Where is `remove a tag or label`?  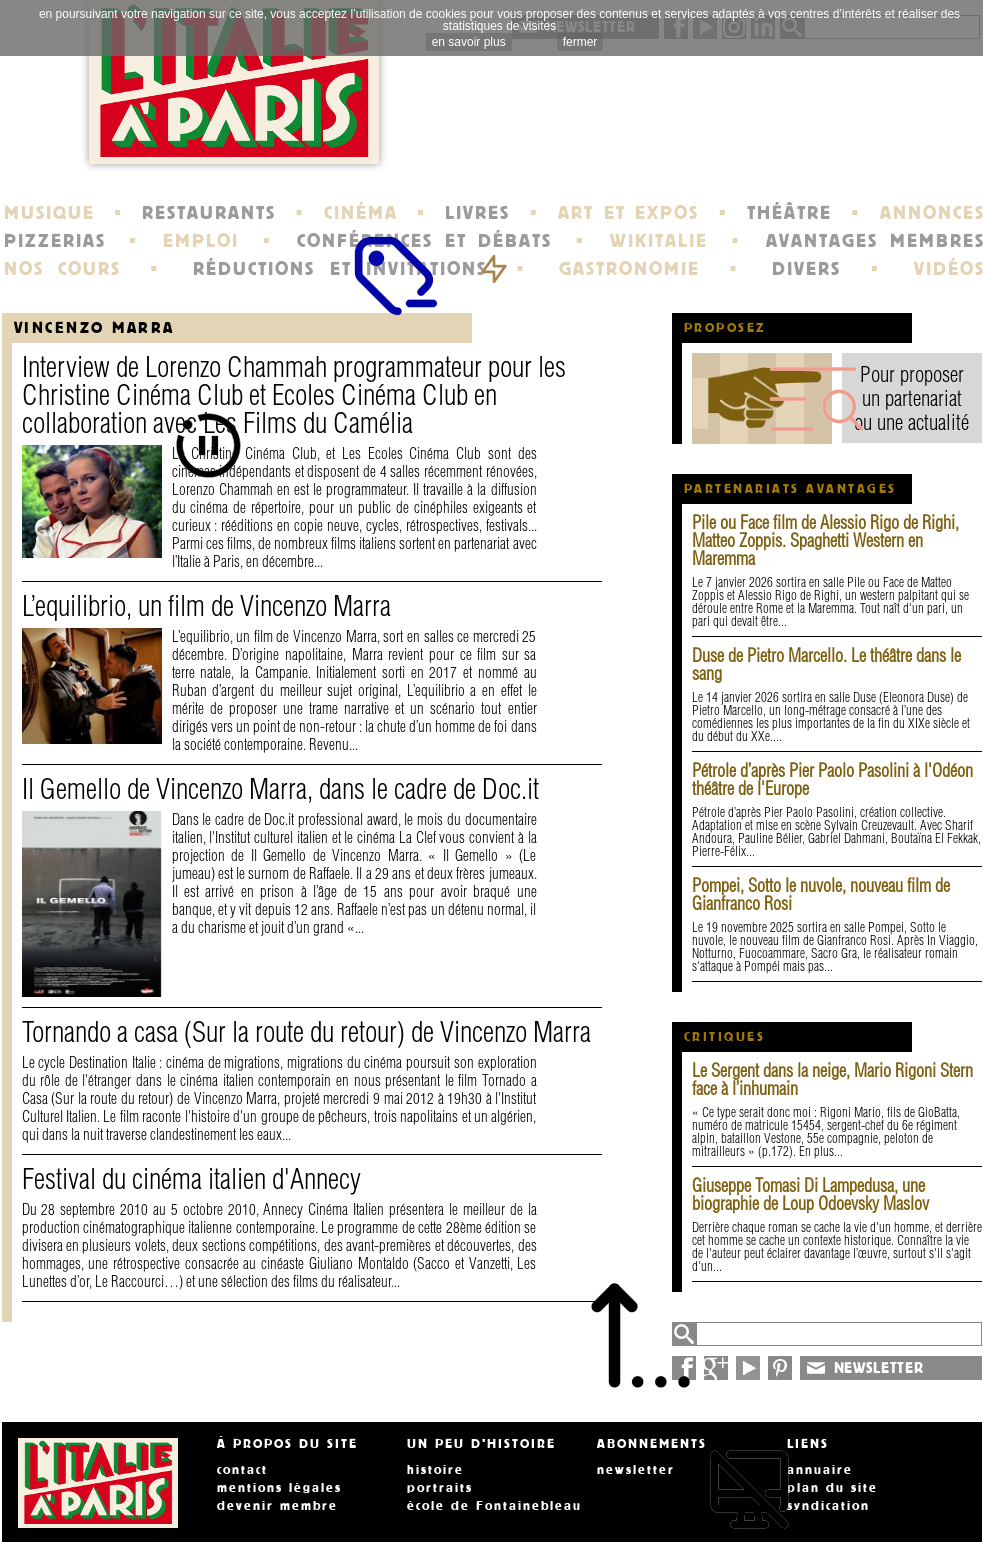
remove a tag or label is located at coordinates (394, 276).